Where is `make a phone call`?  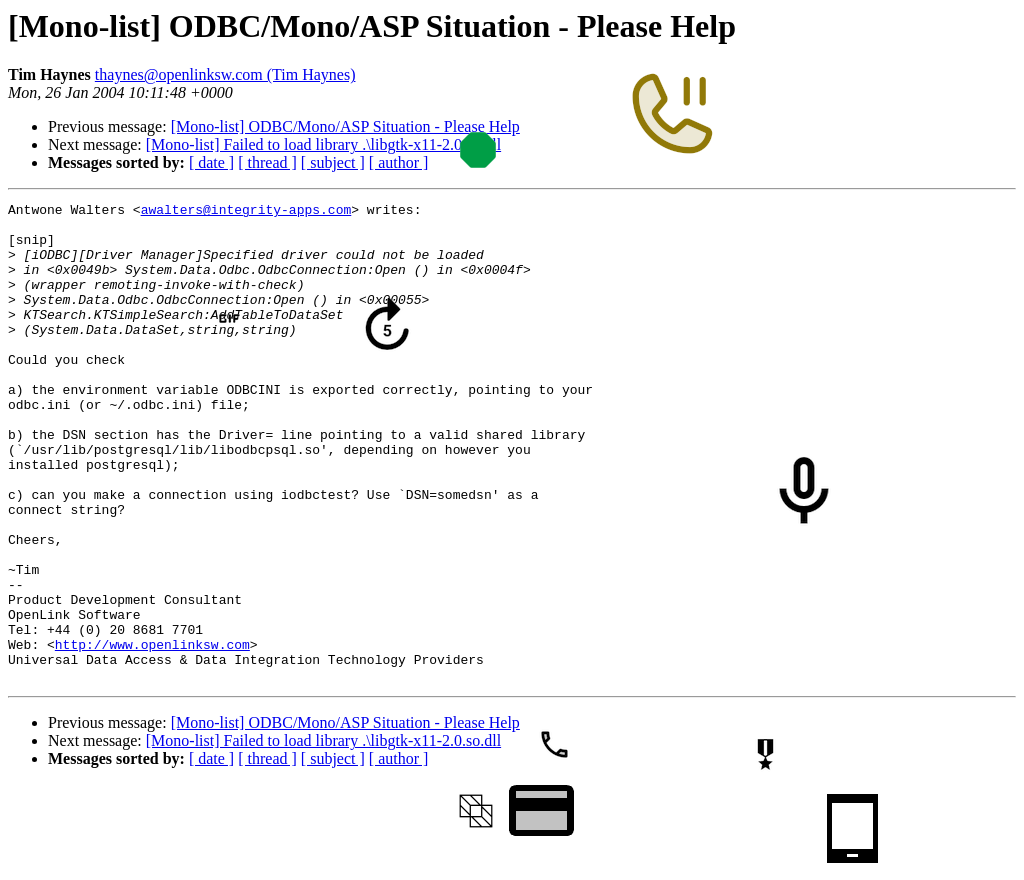
make a phone call is located at coordinates (554, 744).